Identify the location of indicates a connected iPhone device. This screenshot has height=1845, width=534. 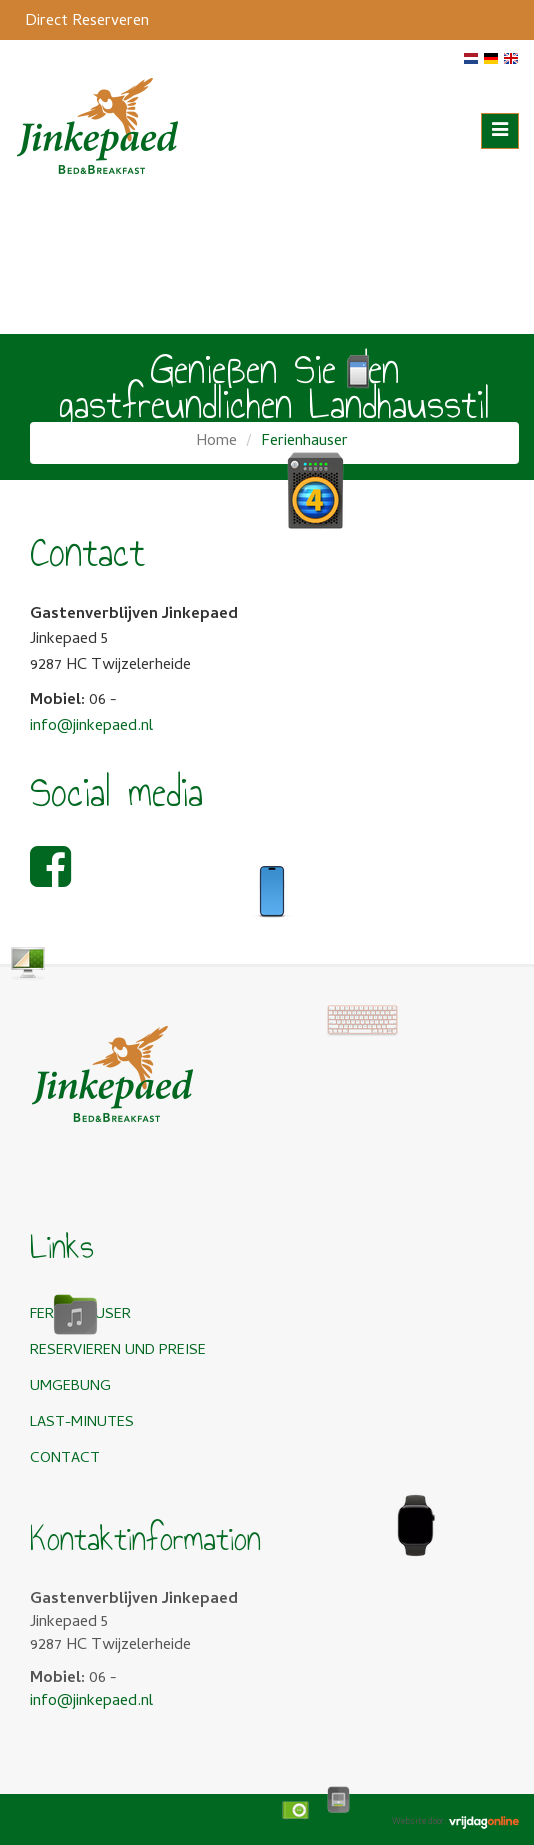
(272, 892).